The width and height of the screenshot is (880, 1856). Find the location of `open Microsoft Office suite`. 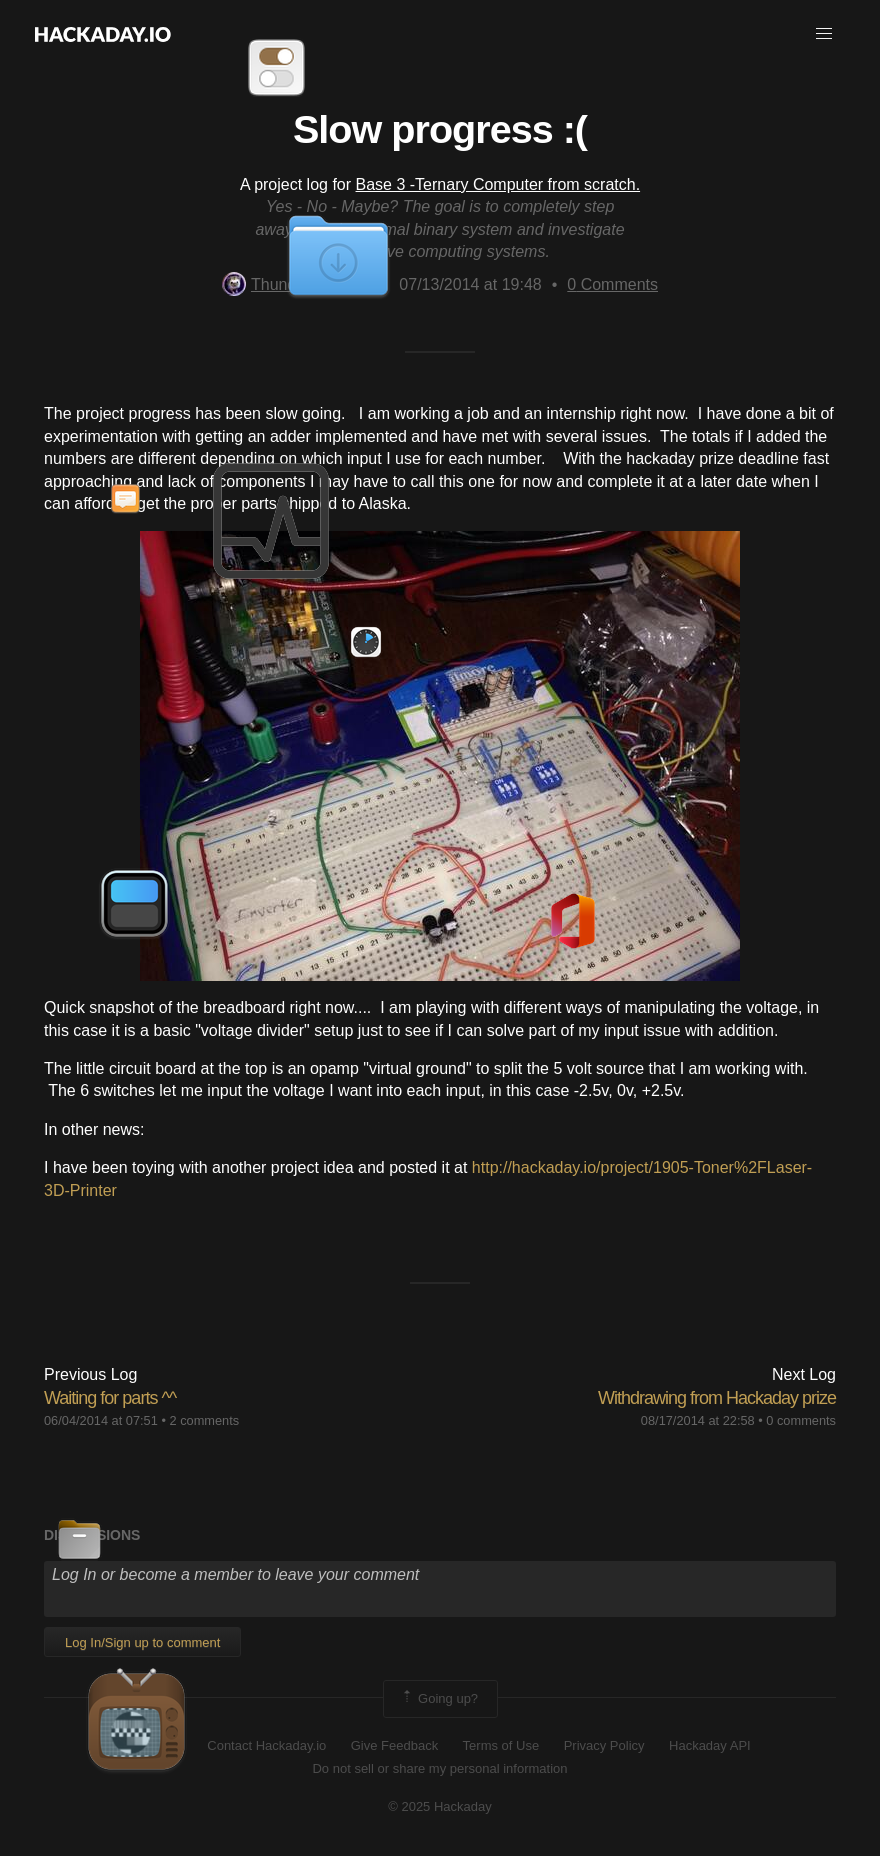

open Microsoft Office suite is located at coordinates (573, 921).